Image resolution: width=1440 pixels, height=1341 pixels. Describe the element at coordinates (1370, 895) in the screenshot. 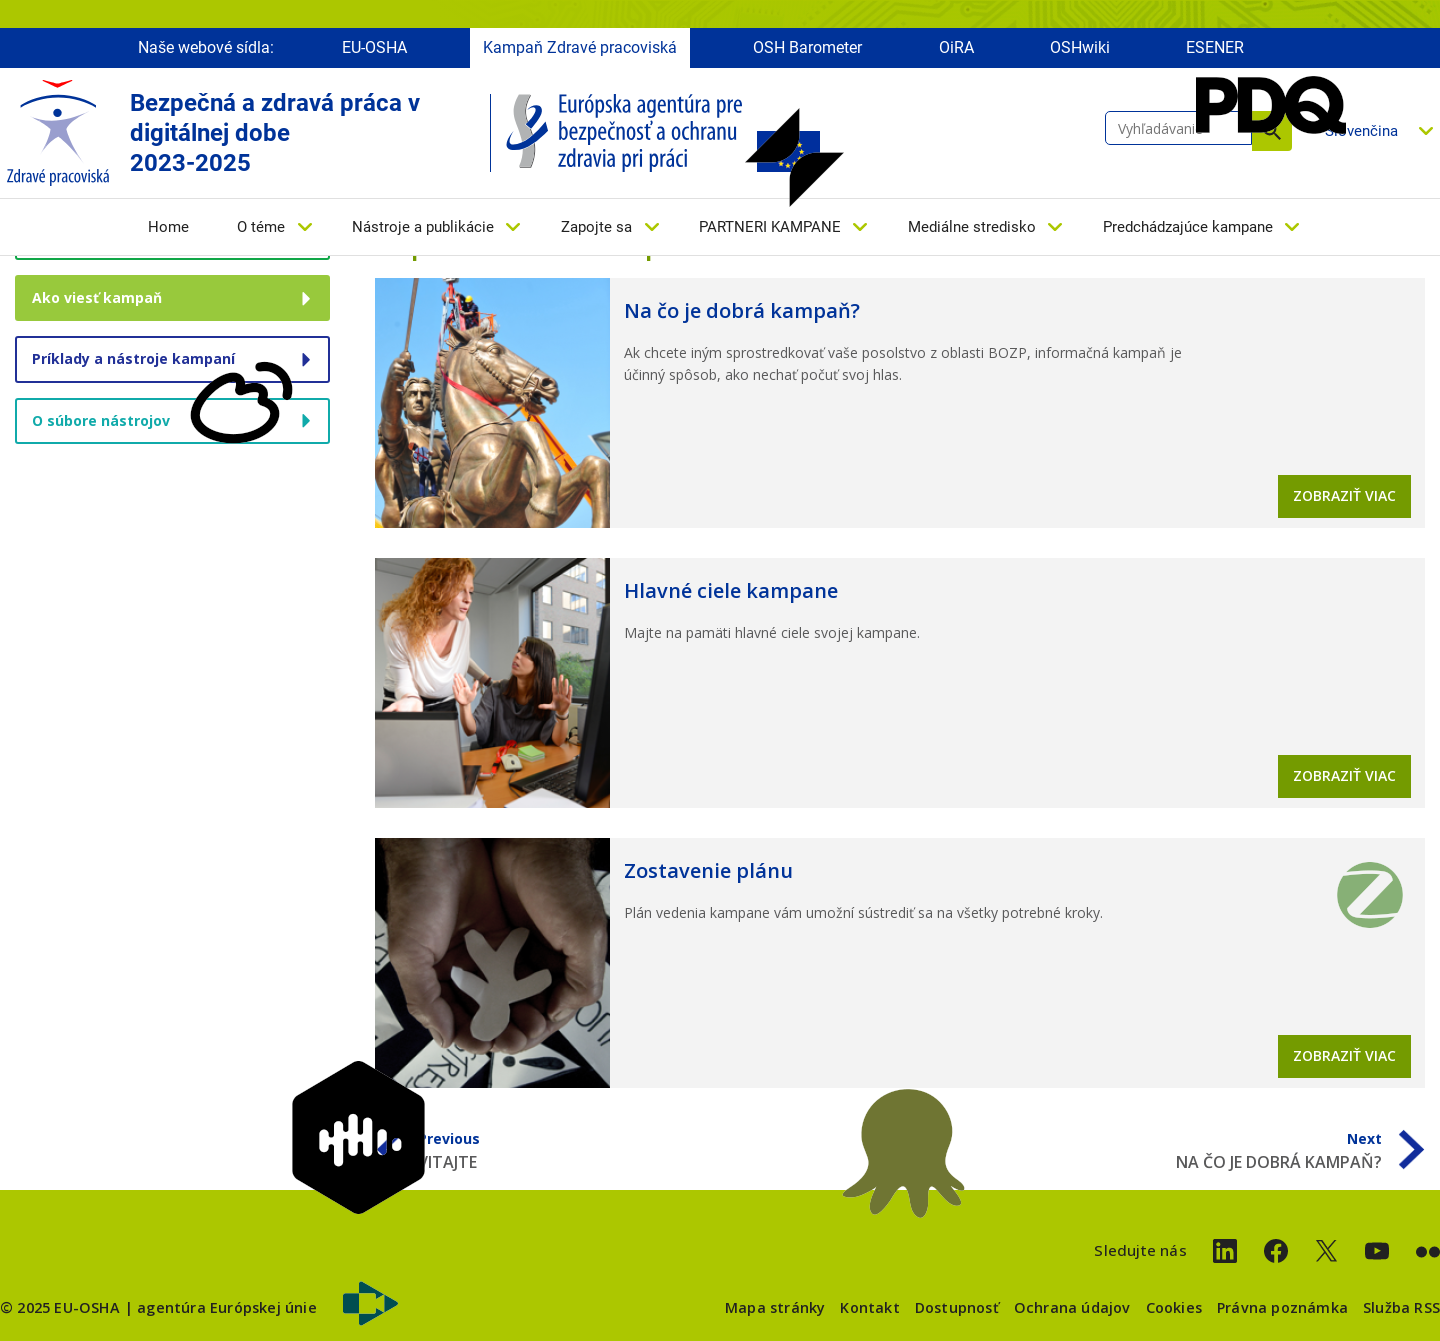

I see `zigbee smart home protocol logo` at that location.